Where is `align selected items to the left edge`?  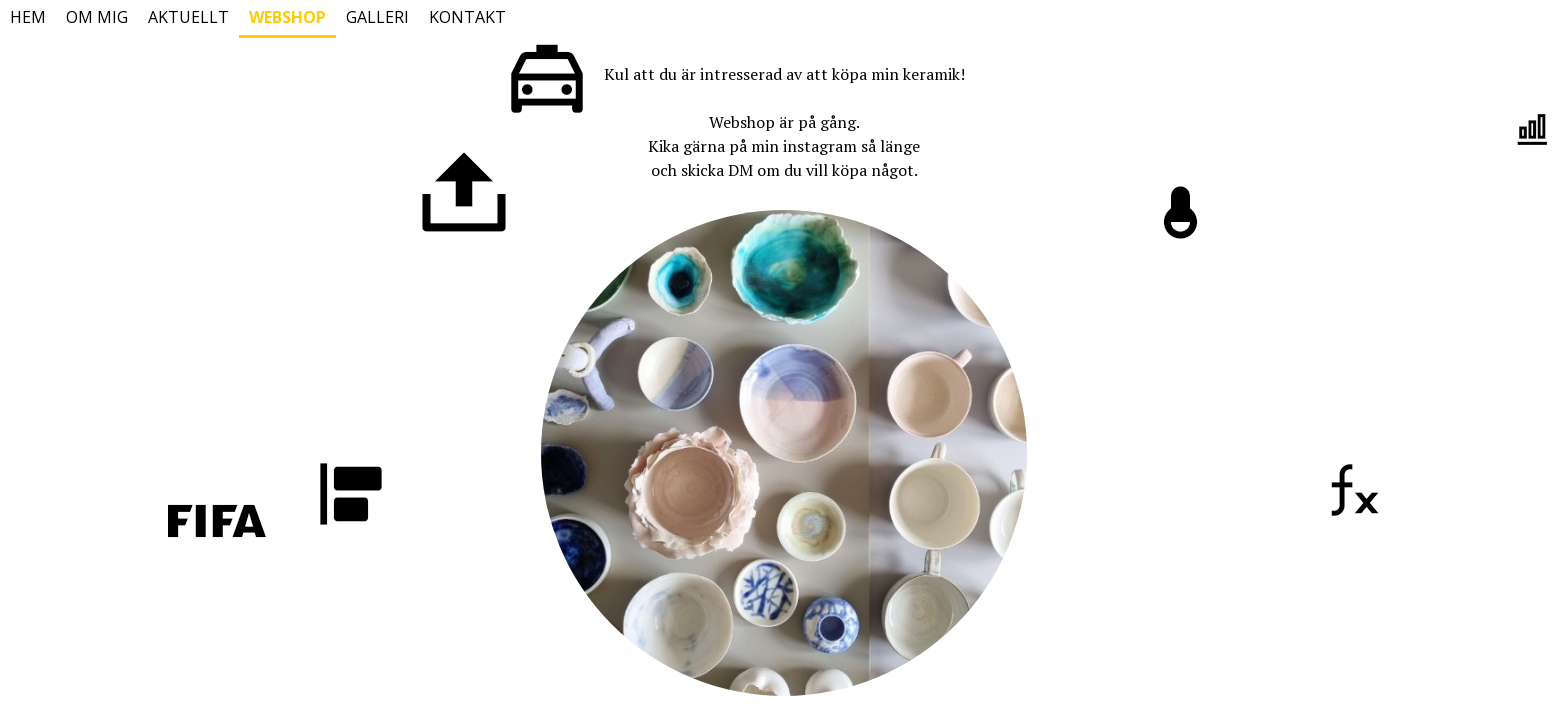
align selected items to the left edge is located at coordinates (351, 494).